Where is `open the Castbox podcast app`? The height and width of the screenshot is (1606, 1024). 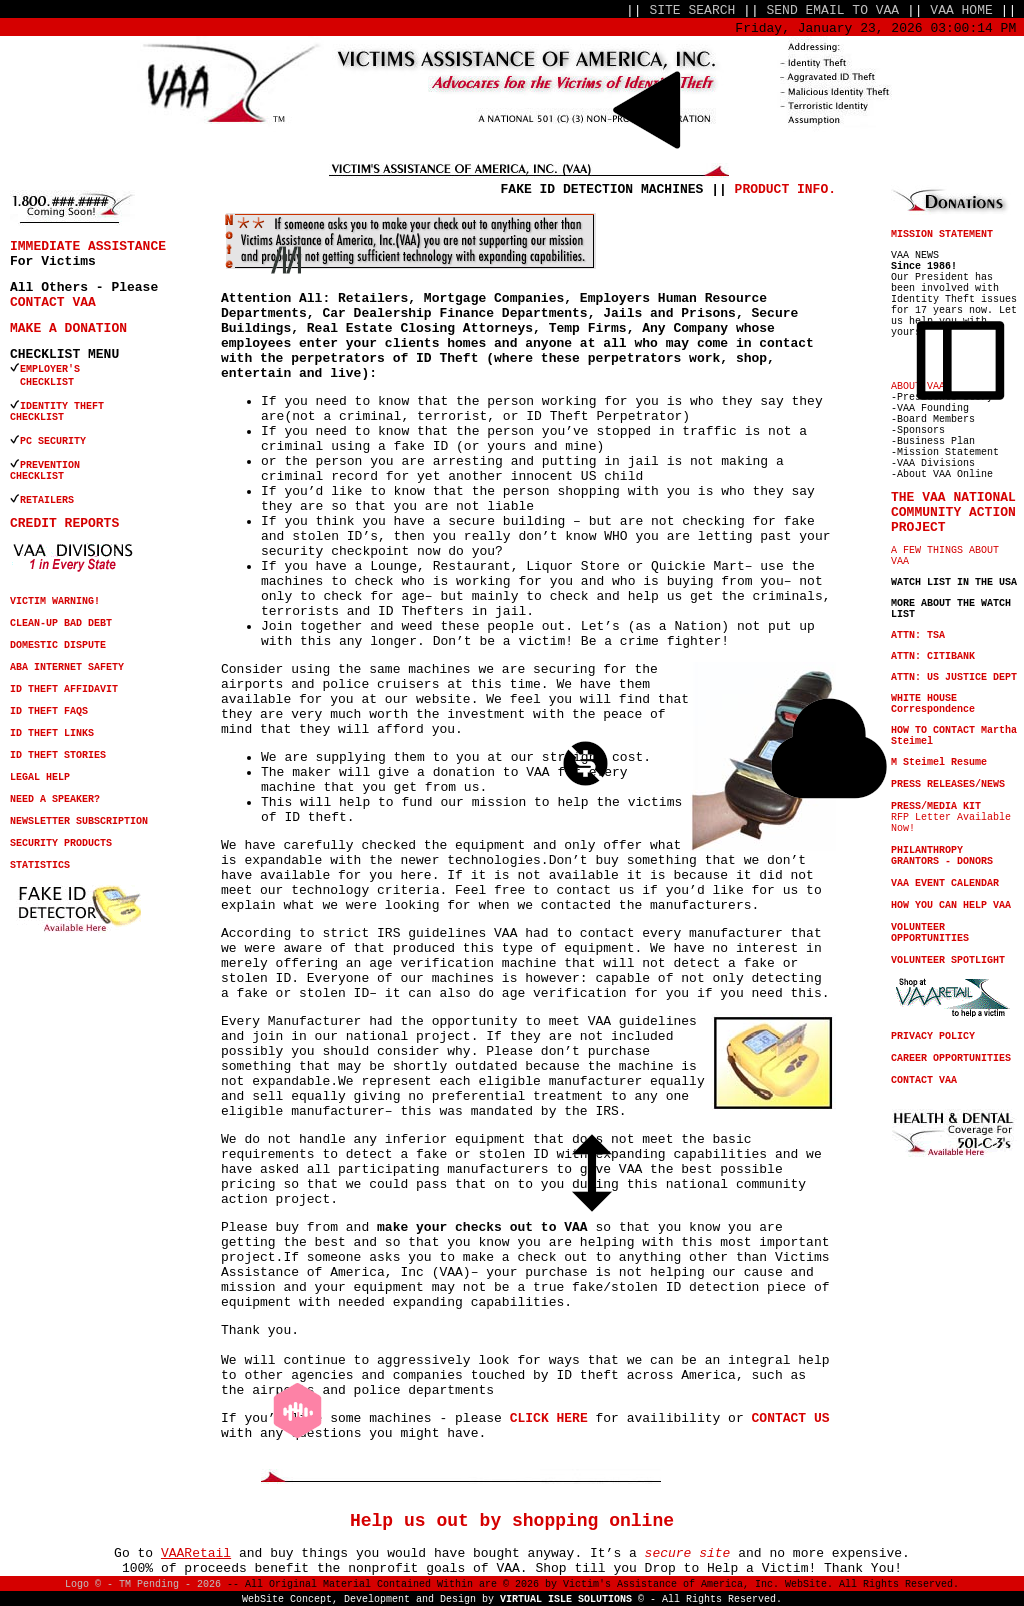 open the Castbox podcast app is located at coordinates (297, 1410).